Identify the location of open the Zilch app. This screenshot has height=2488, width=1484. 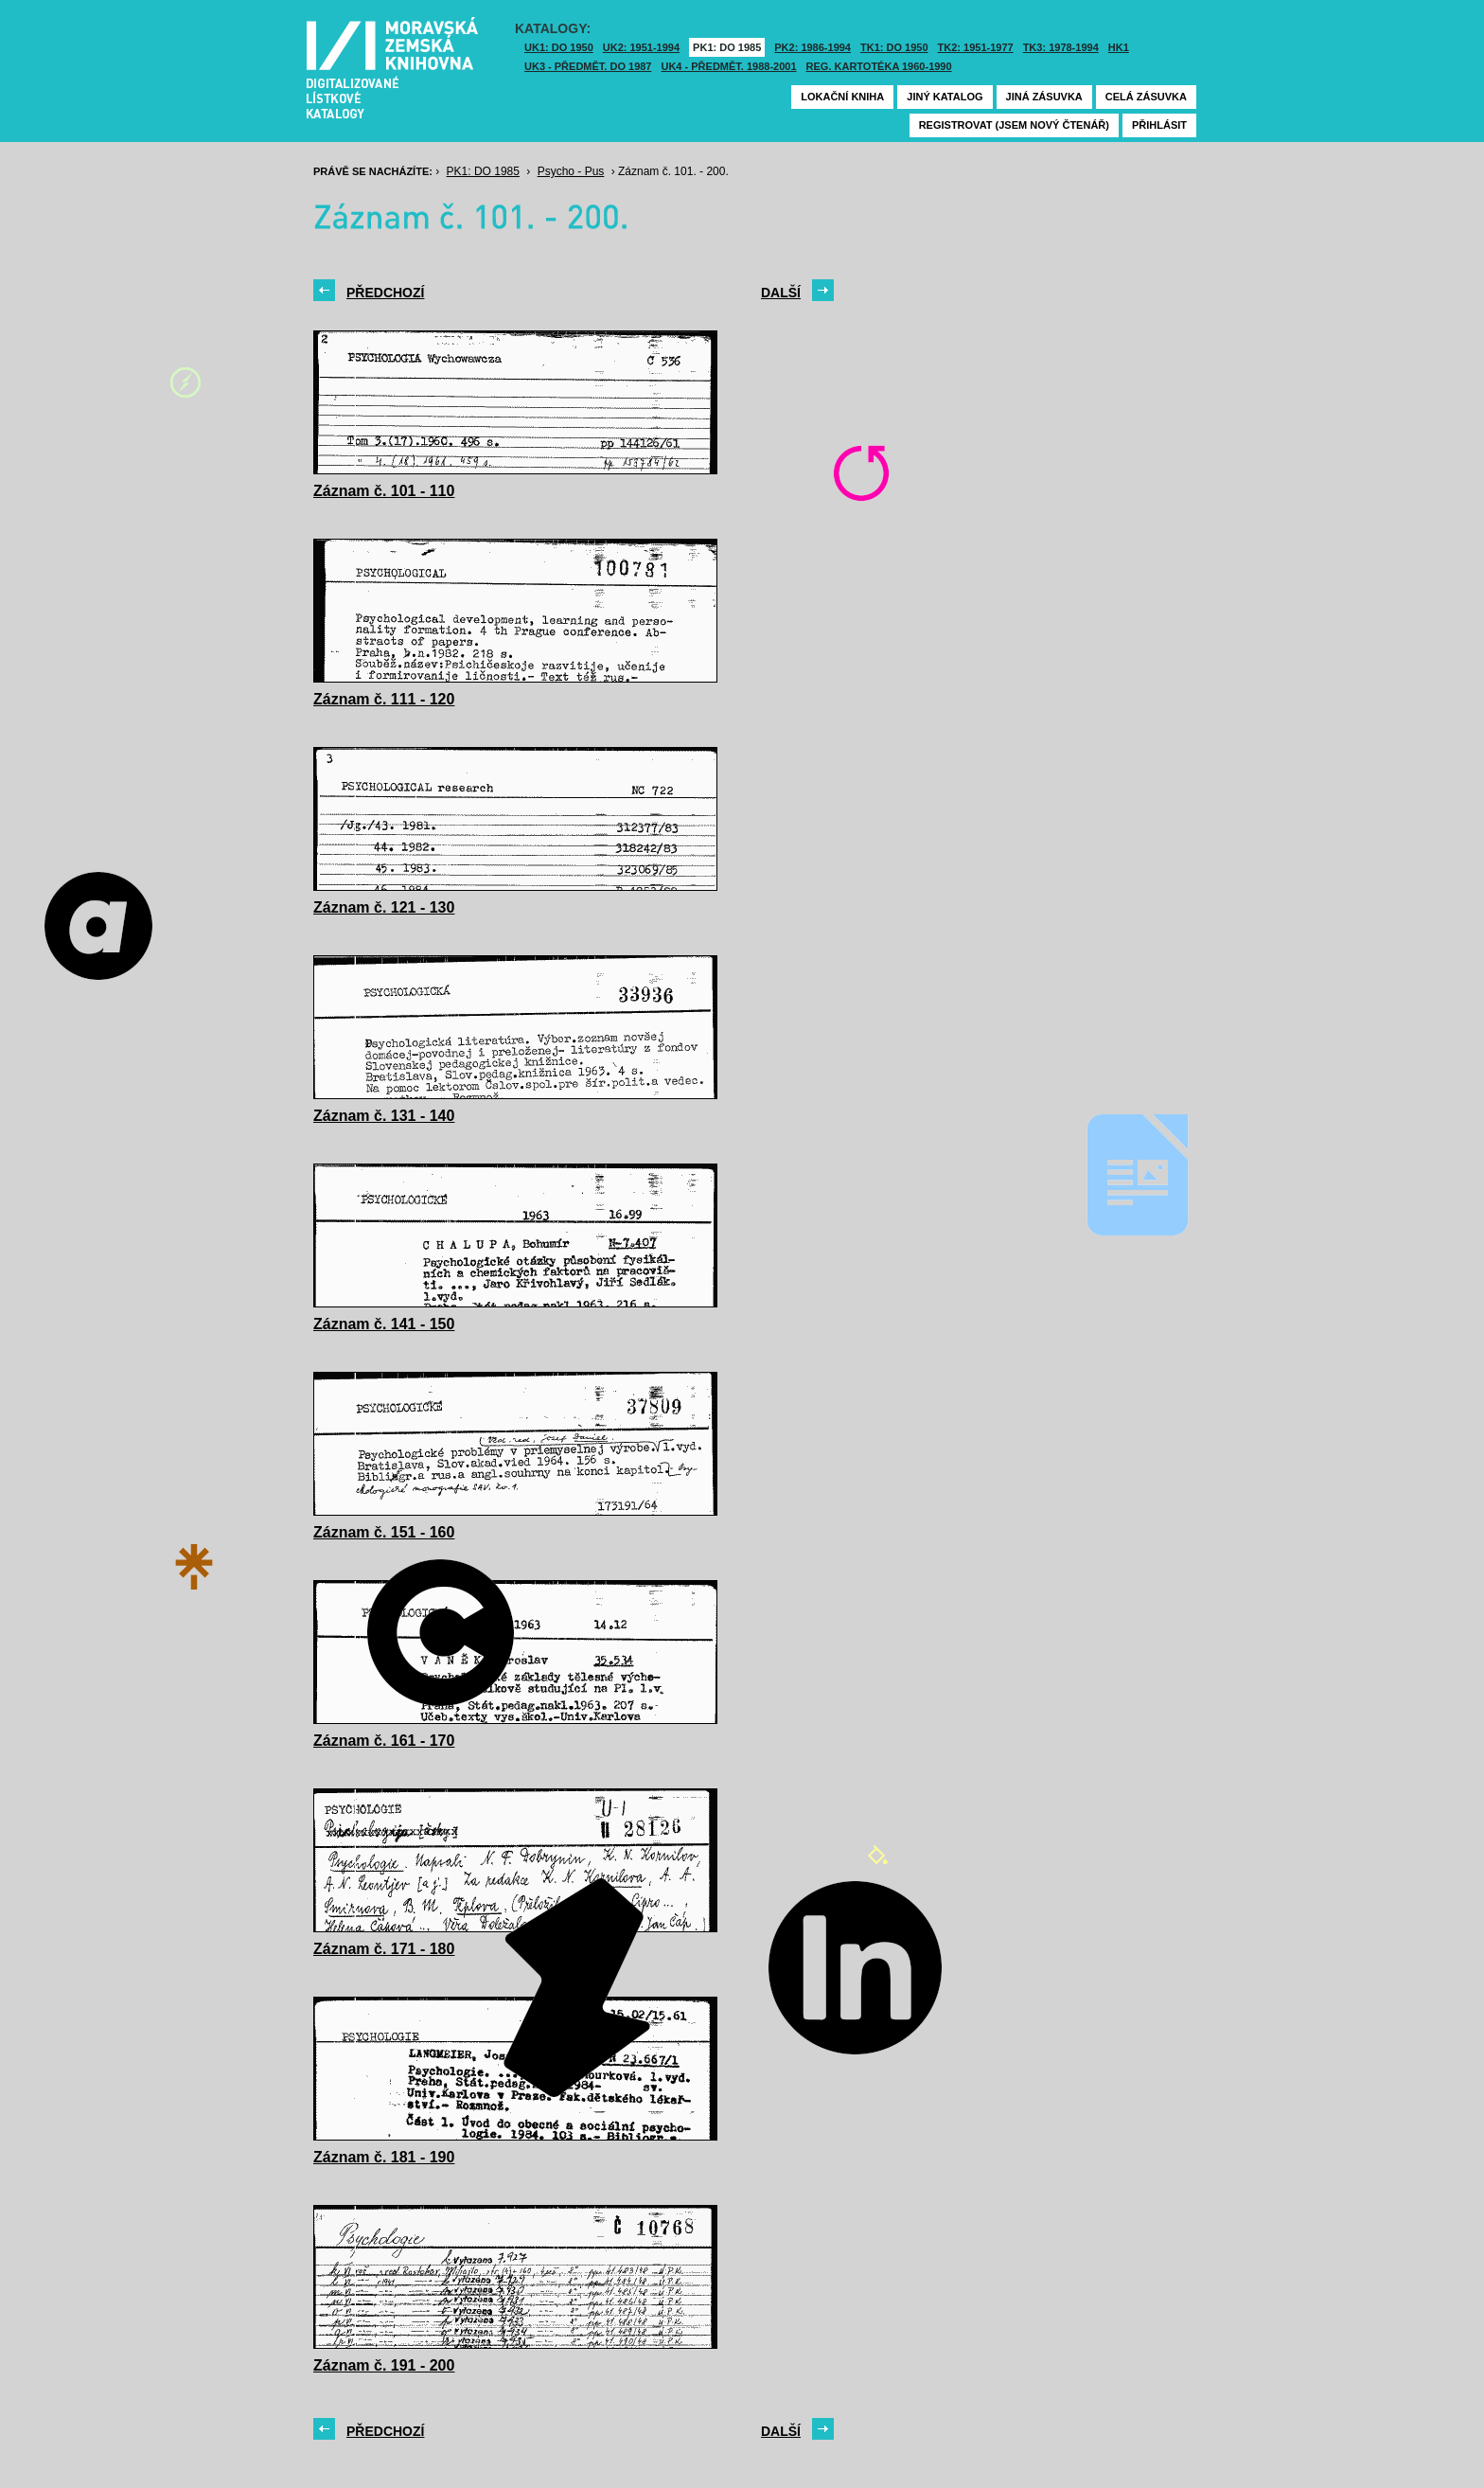
(576, 1987).